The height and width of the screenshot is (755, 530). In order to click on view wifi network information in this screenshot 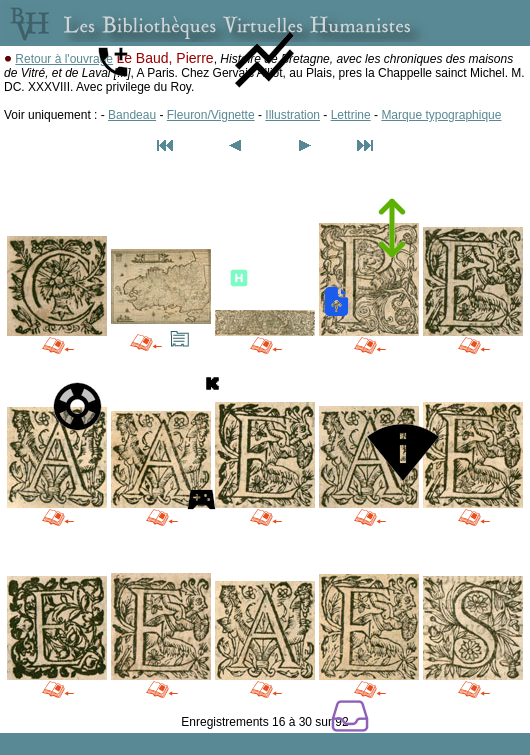, I will do `click(403, 451)`.